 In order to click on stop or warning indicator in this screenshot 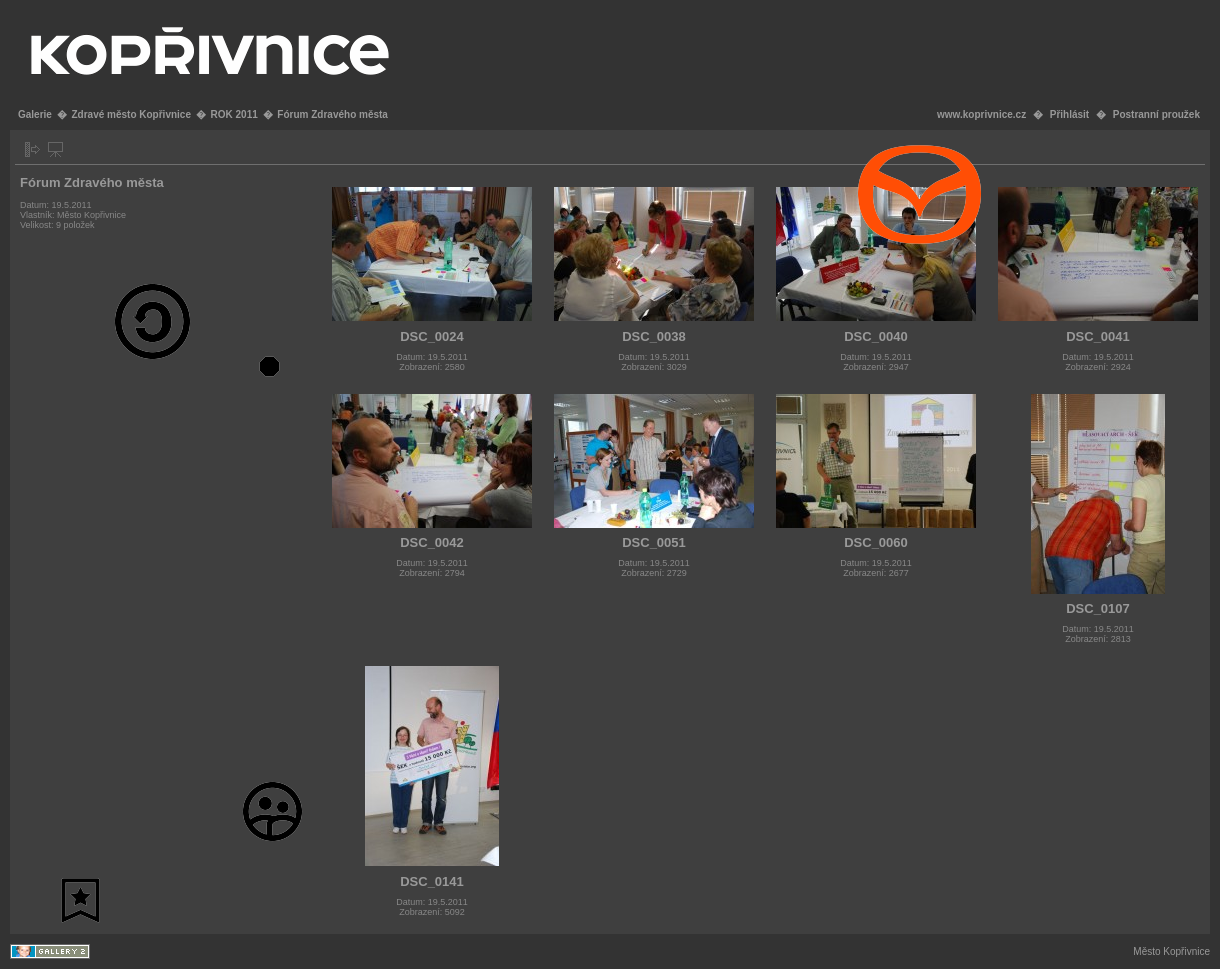, I will do `click(269, 366)`.